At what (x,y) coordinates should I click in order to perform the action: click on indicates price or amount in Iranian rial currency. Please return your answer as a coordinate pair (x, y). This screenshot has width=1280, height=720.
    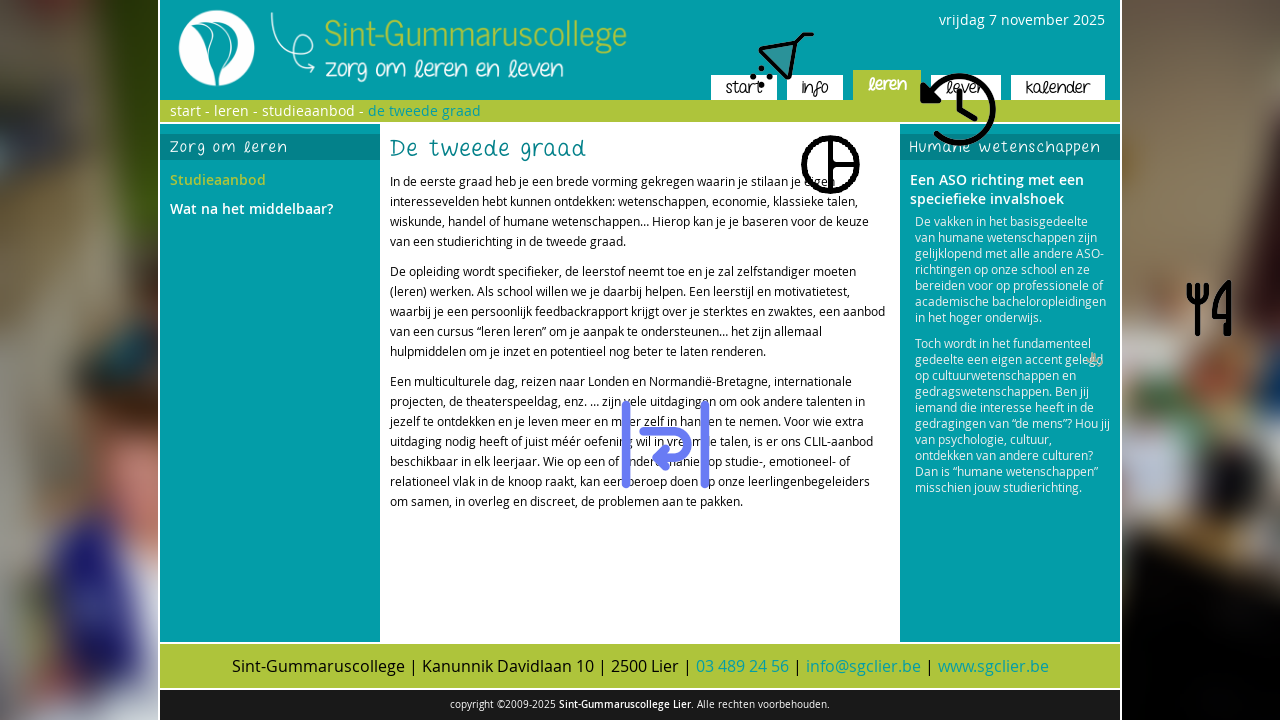
    Looking at the image, I should click on (1094, 359).